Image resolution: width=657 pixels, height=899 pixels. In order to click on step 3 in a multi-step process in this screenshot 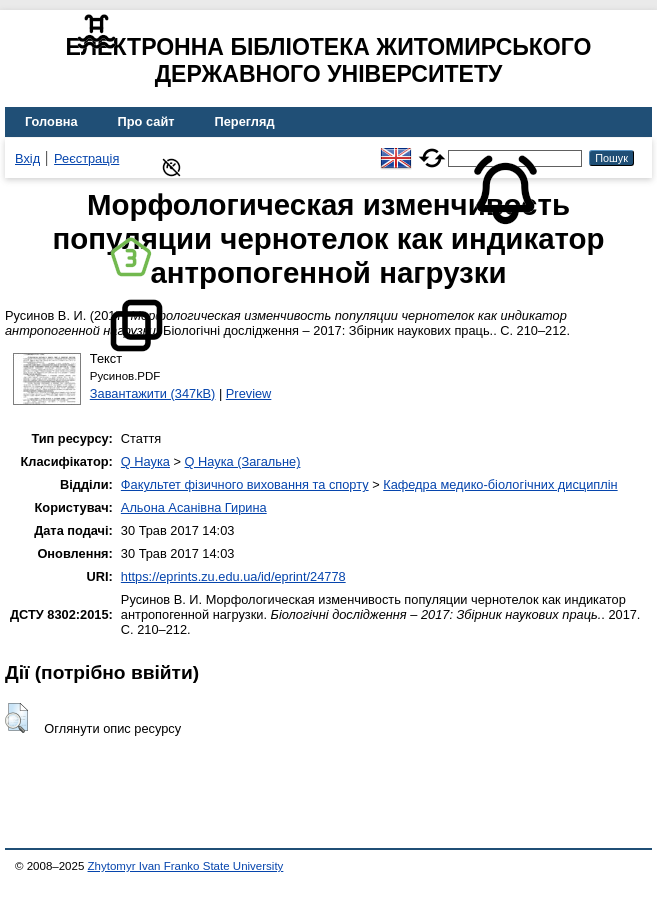, I will do `click(131, 258)`.